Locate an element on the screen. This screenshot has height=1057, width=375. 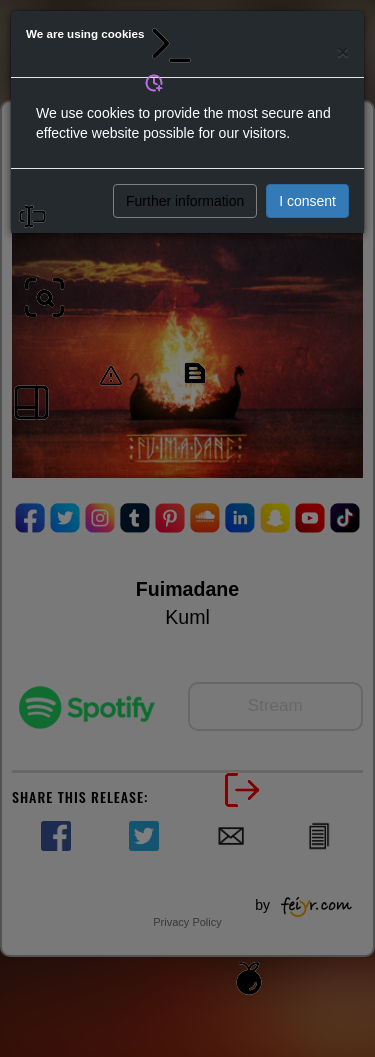
view text snippet or document preview is located at coordinates (195, 373).